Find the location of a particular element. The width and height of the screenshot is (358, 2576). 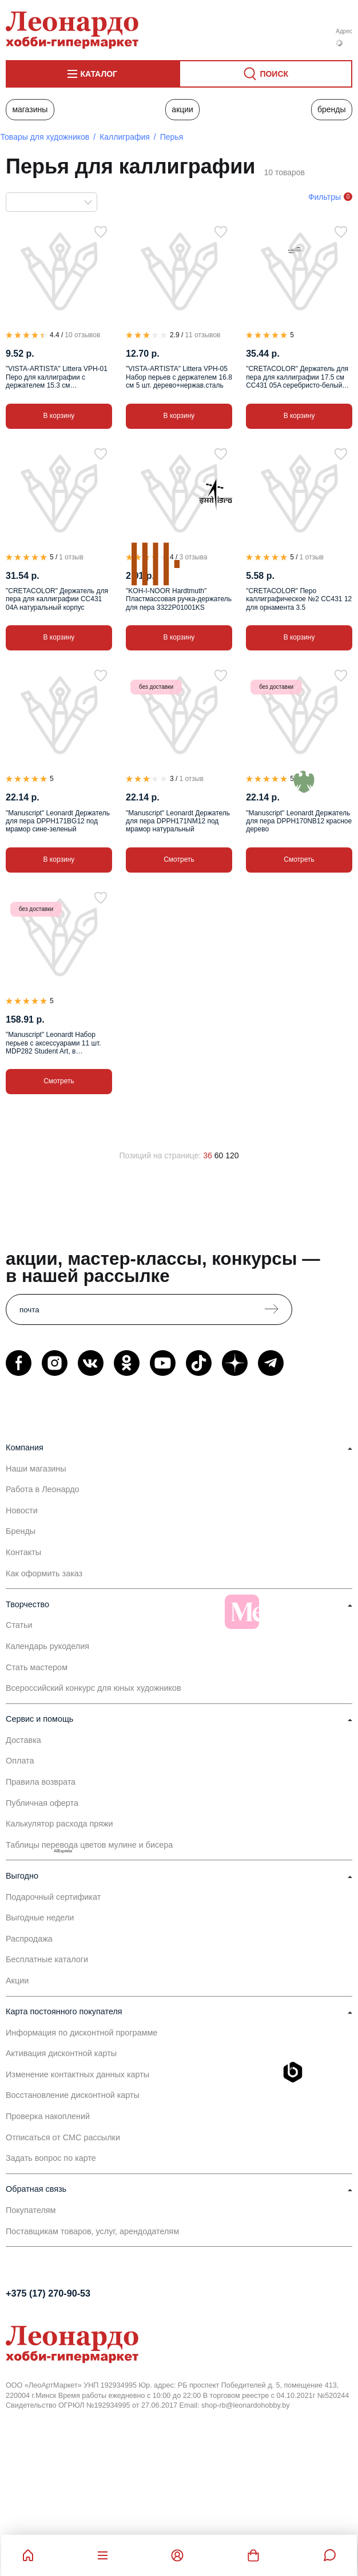

kamailio SIP server logo is located at coordinates (295, 250).